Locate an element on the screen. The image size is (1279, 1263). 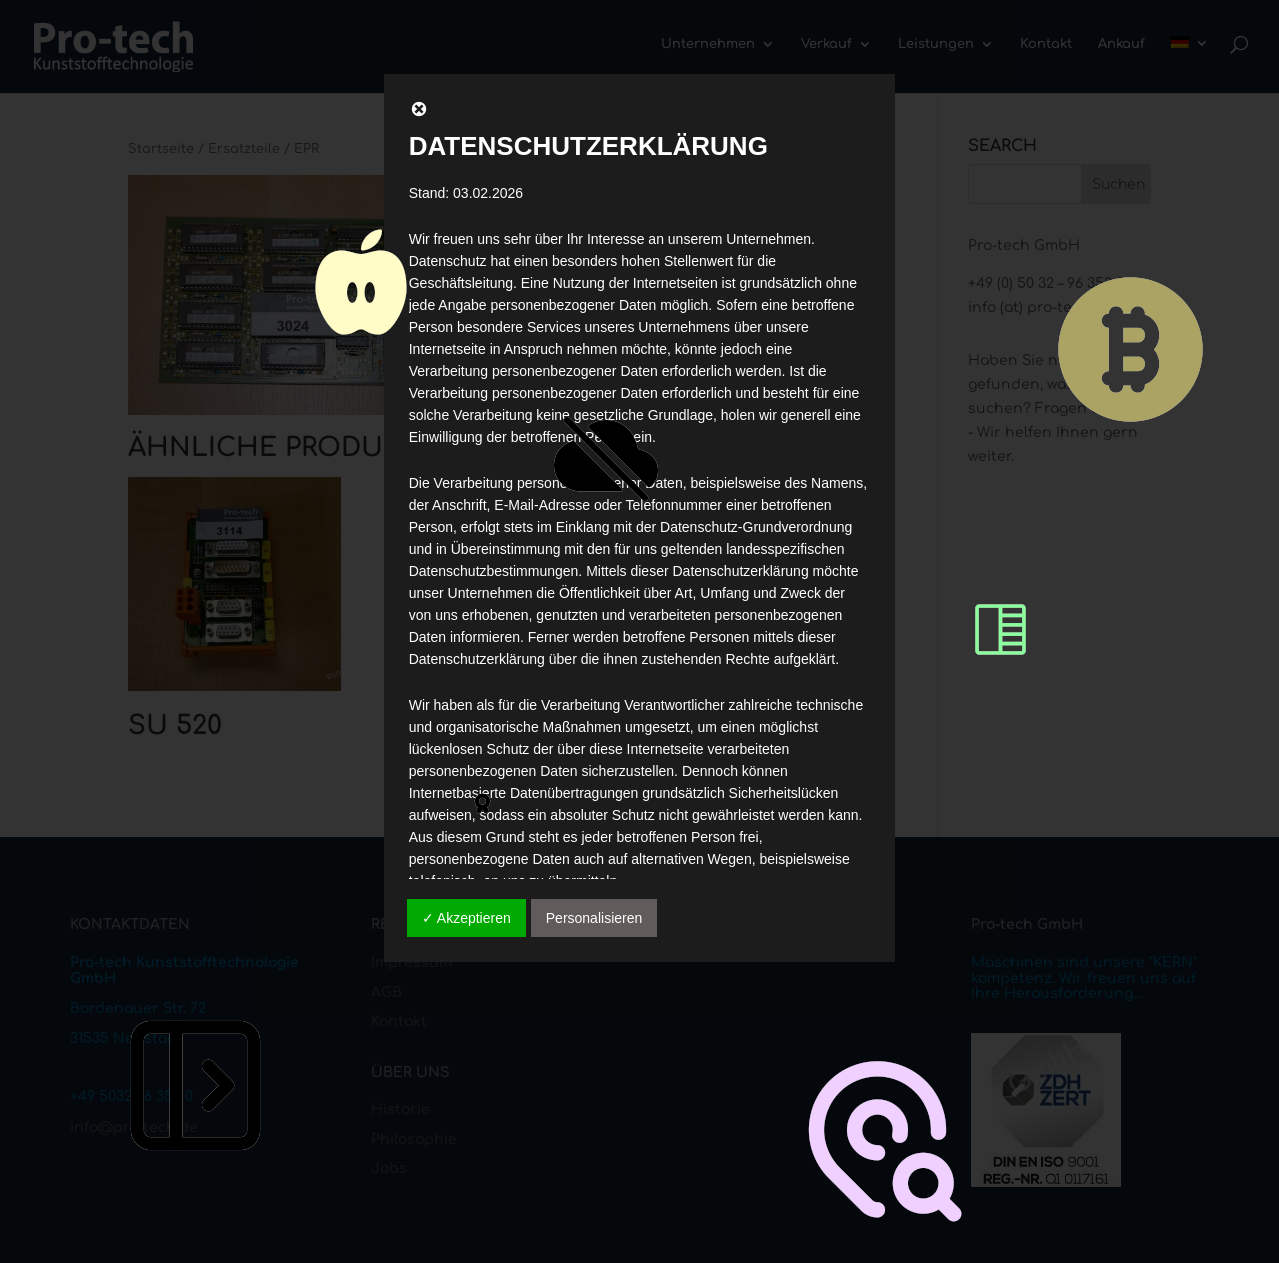
expand the left sidebar panel is located at coordinates (195, 1085).